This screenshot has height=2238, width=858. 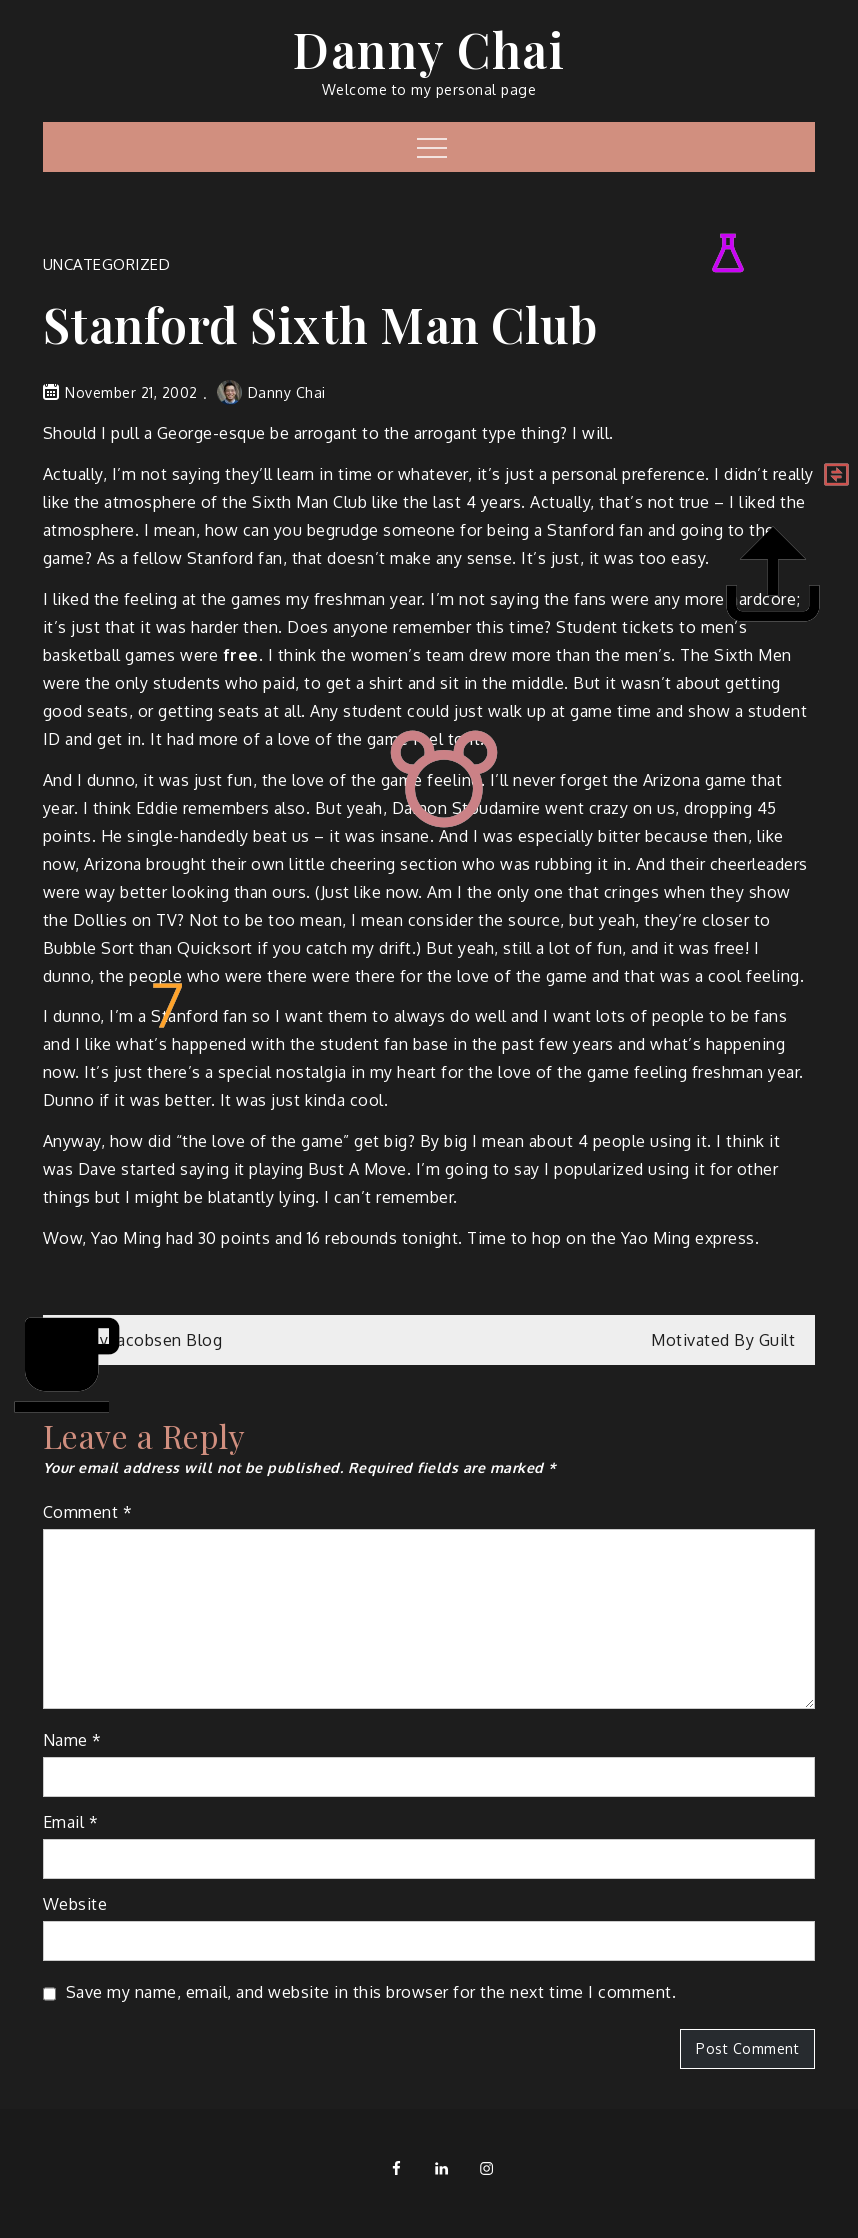 I want to click on access coffee shop or café listings, so click(x=67, y=1365).